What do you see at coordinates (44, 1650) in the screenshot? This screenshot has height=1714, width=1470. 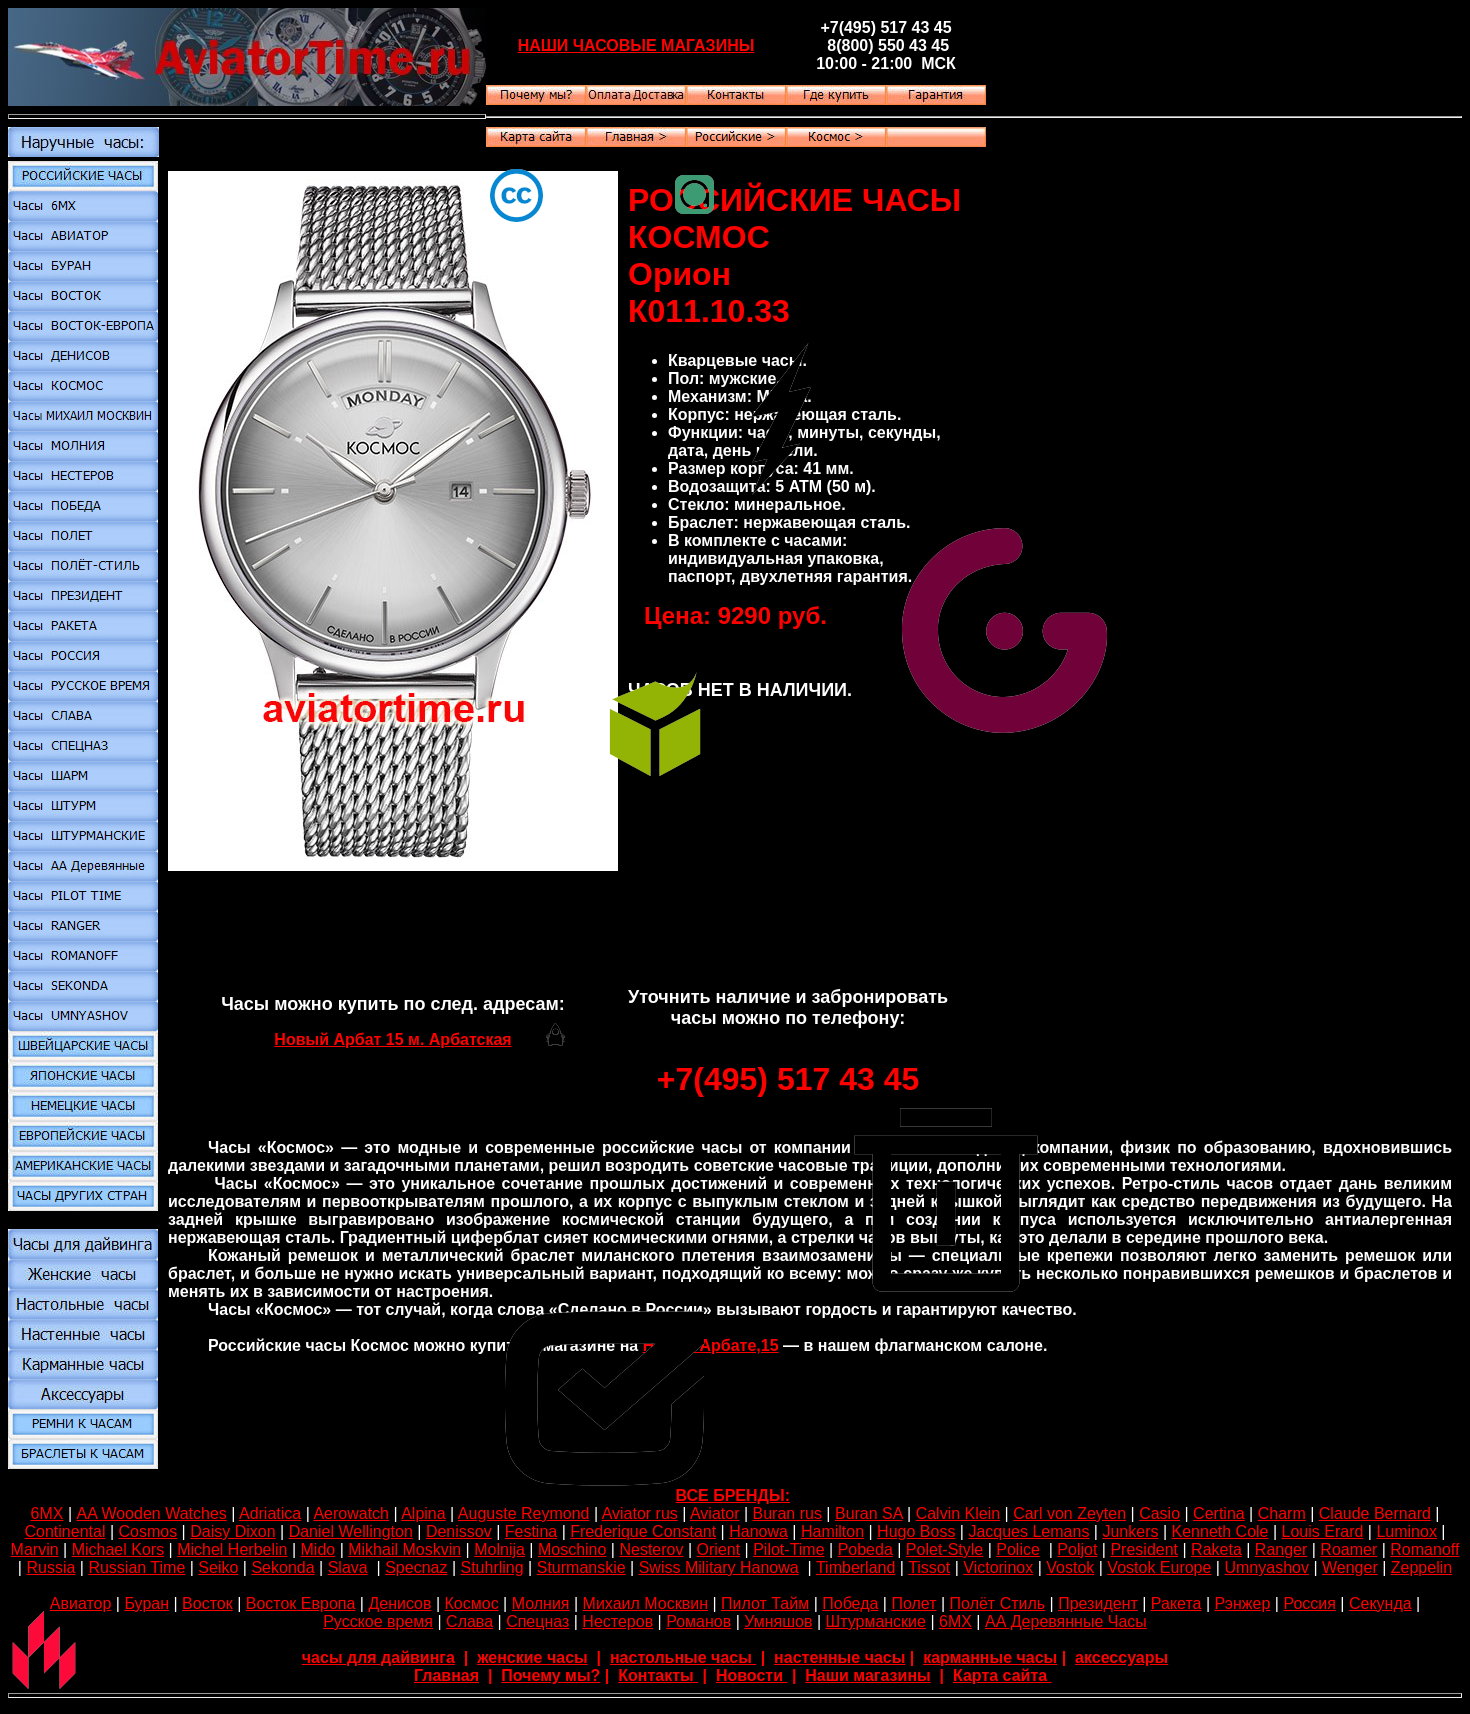 I see `lit web components library logo` at bounding box center [44, 1650].